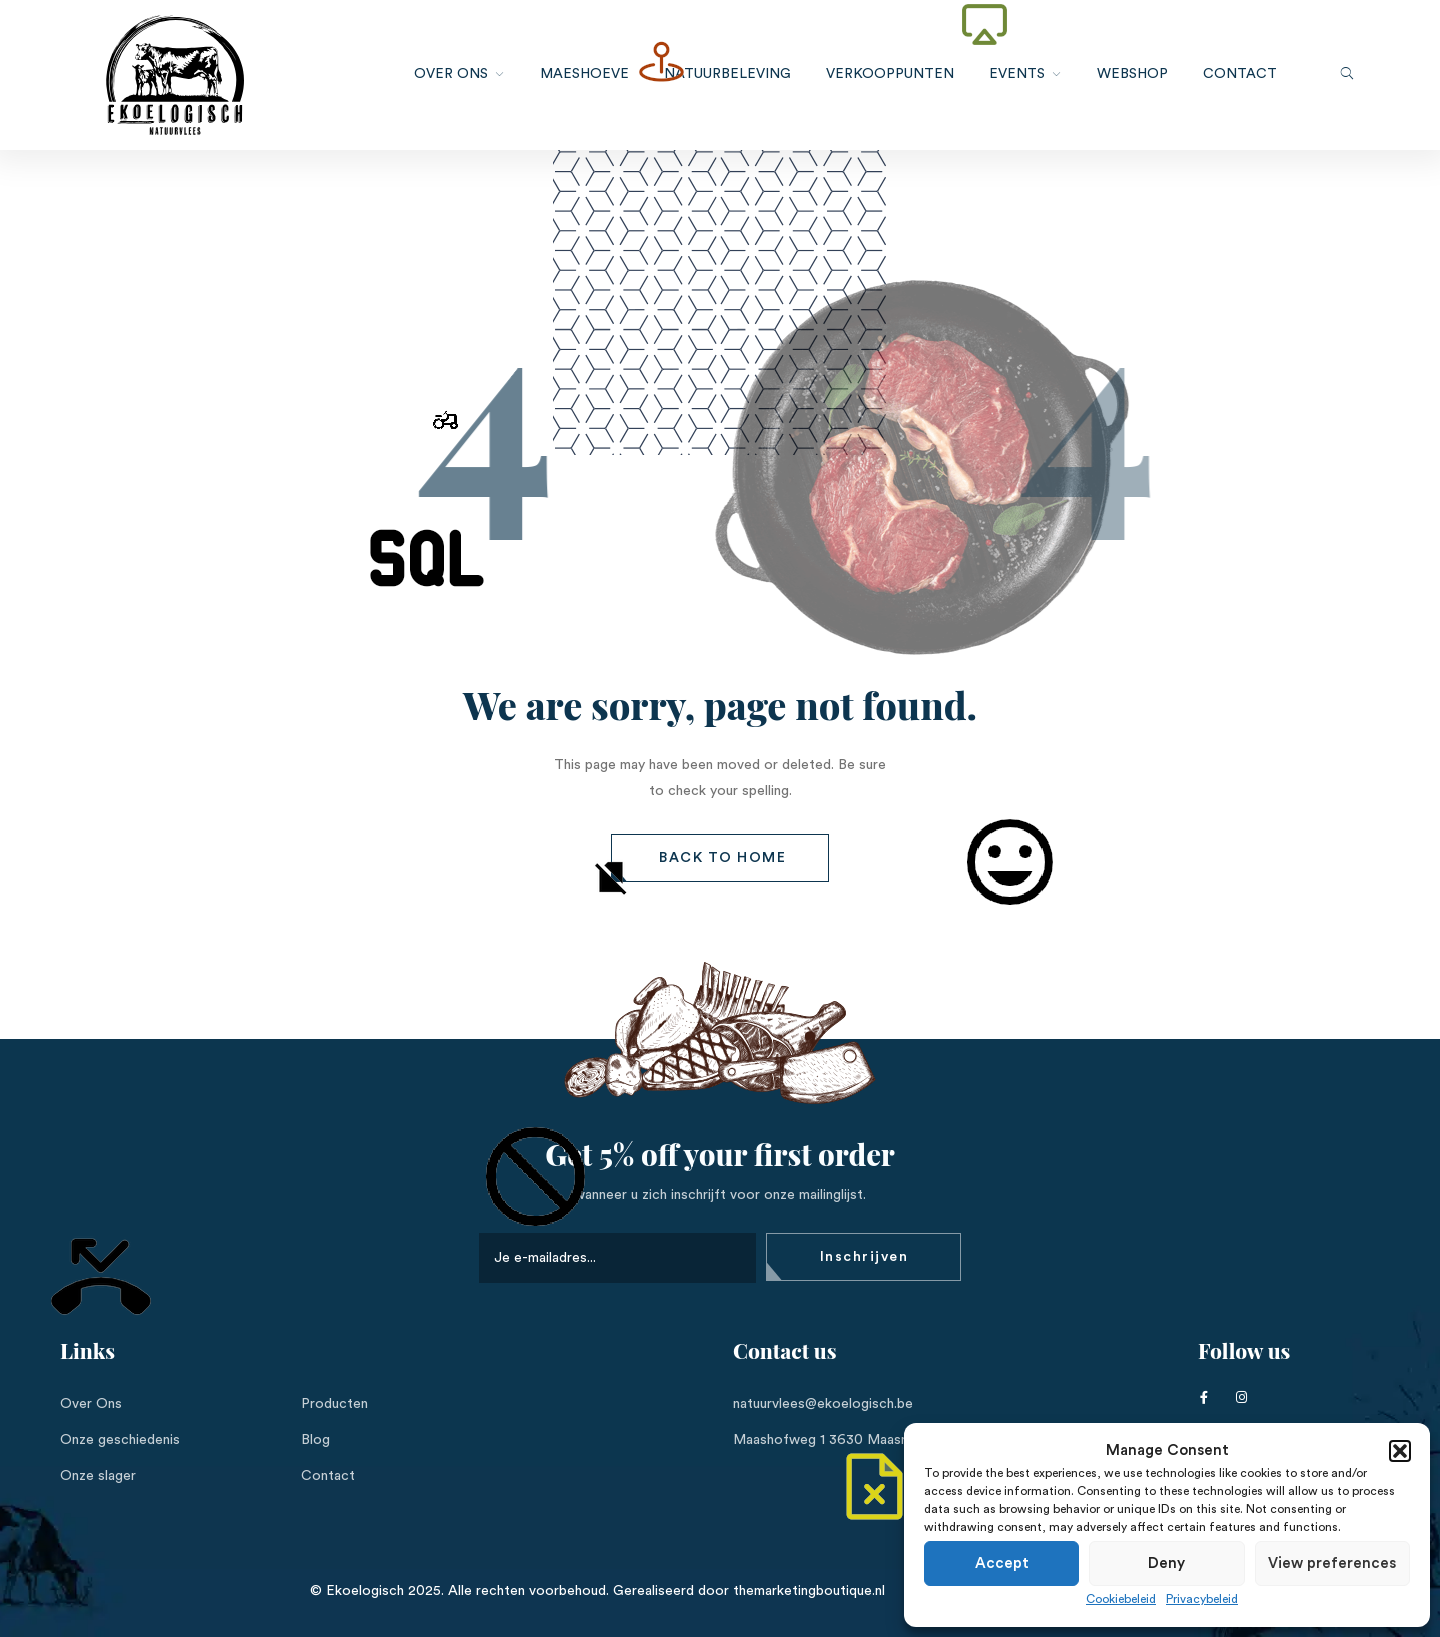 The height and width of the screenshot is (1637, 1440). Describe the element at coordinates (661, 62) in the screenshot. I see `view location area or radius` at that location.